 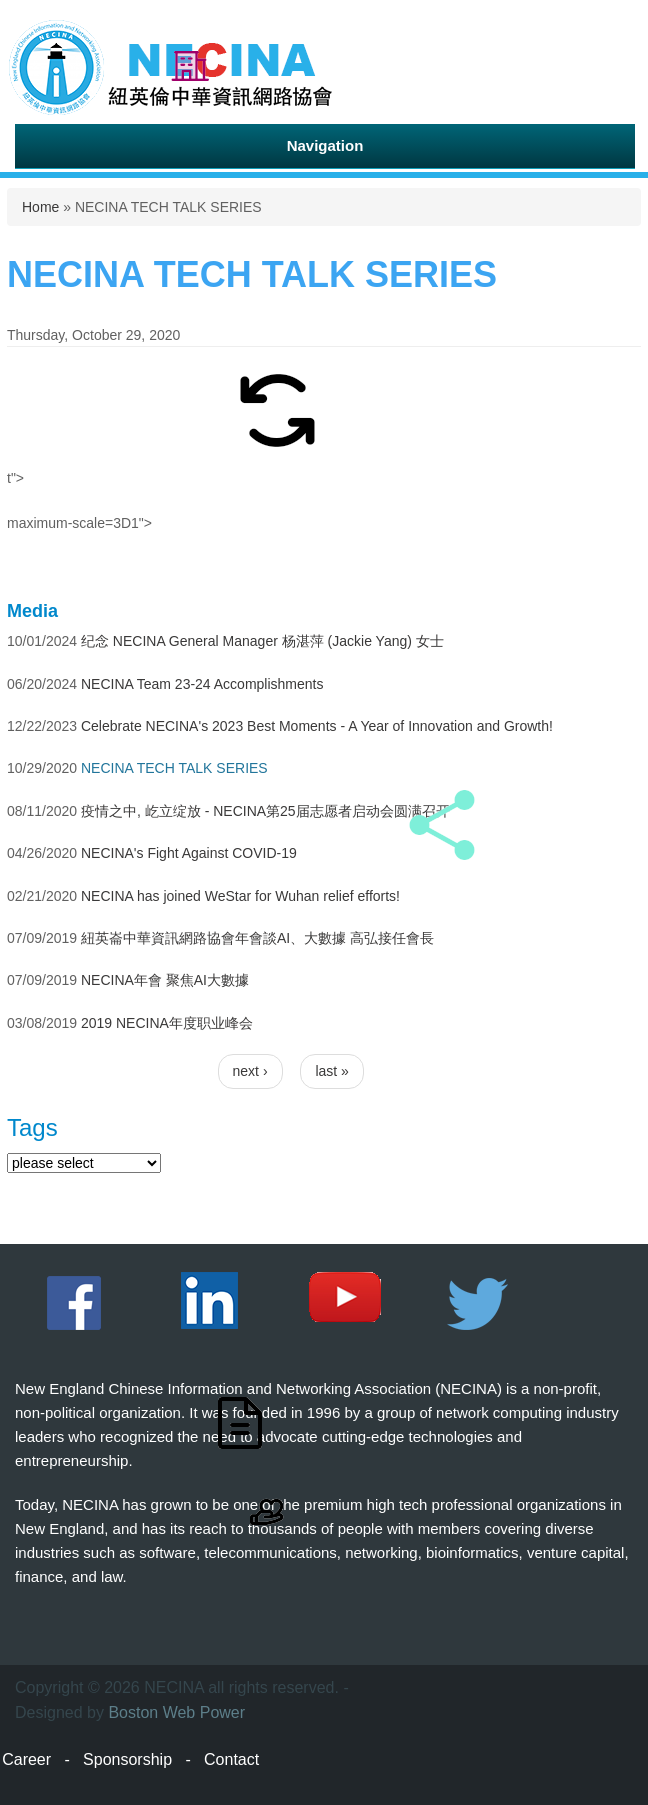 What do you see at coordinates (267, 1512) in the screenshot?
I see `donate or give to charity` at bounding box center [267, 1512].